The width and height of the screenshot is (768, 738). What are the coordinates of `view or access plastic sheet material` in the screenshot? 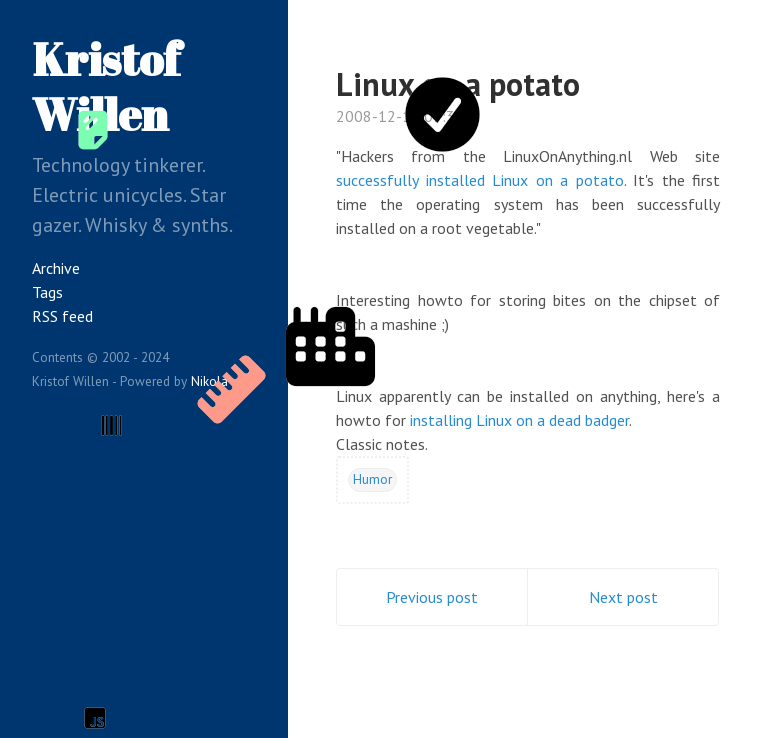 It's located at (93, 130).